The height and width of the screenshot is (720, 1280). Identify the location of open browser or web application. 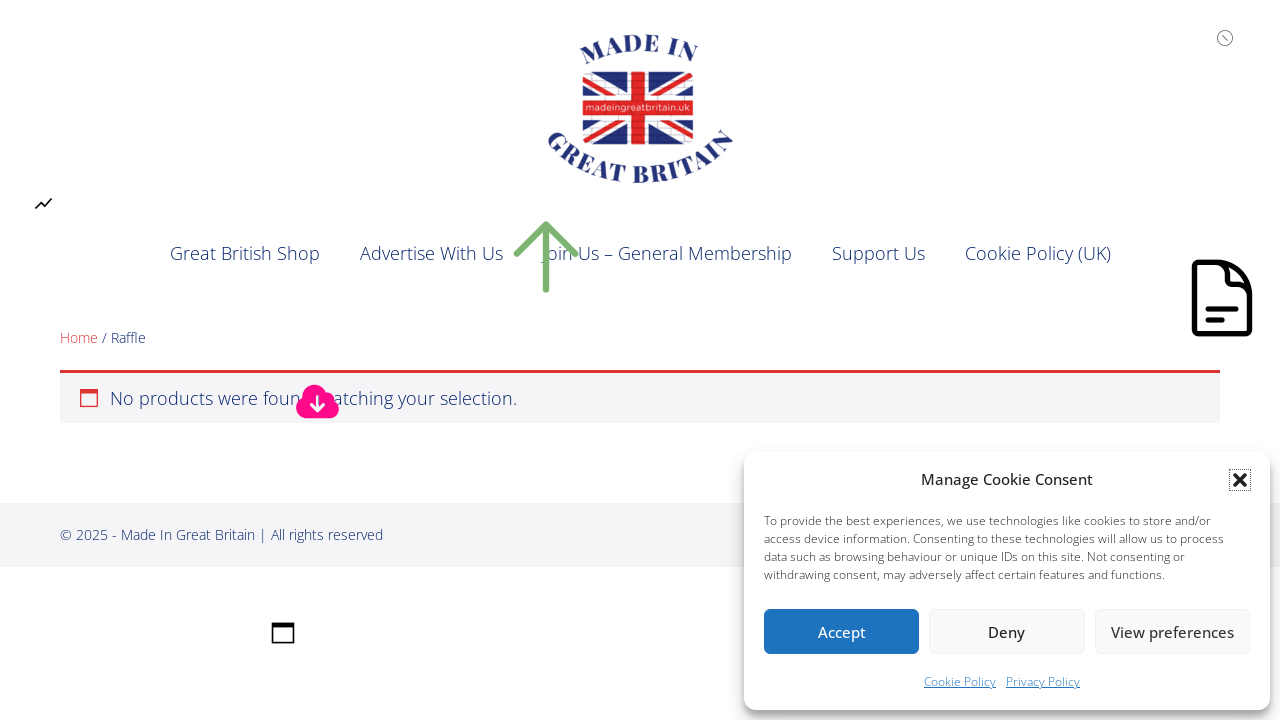
(283, 633).